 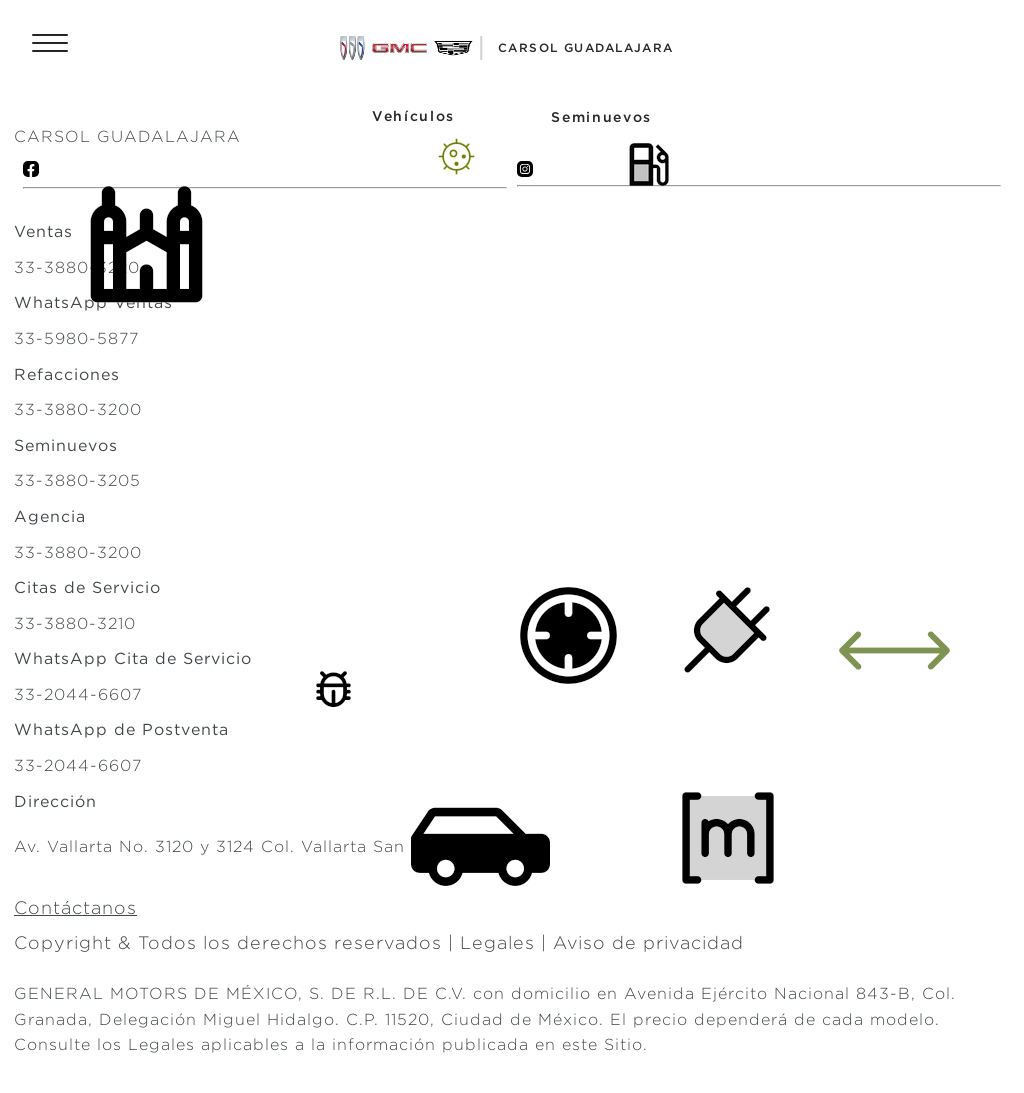 What do you see at coordinates (456, 156) in the screenshot?
I see `indicates virus or malware detected` at bounding box center [456, 156].